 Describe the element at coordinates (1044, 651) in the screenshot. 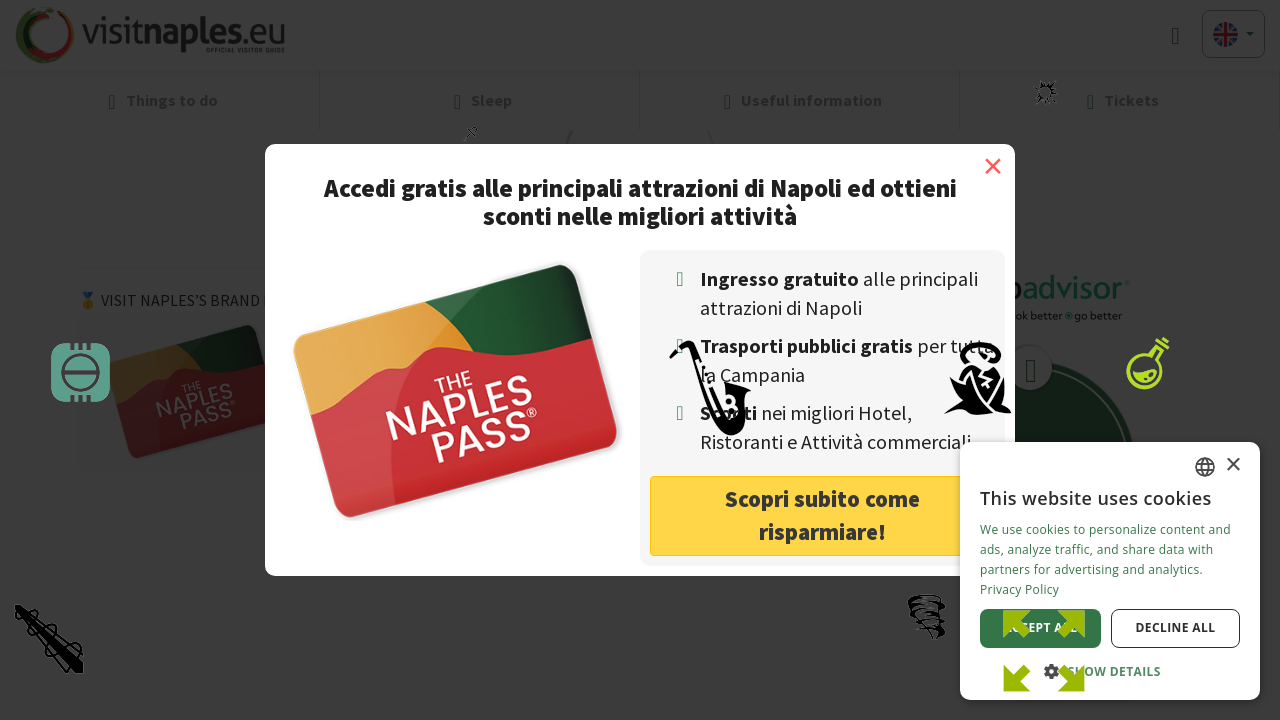

I see `expand content to fullscreen` at that location.